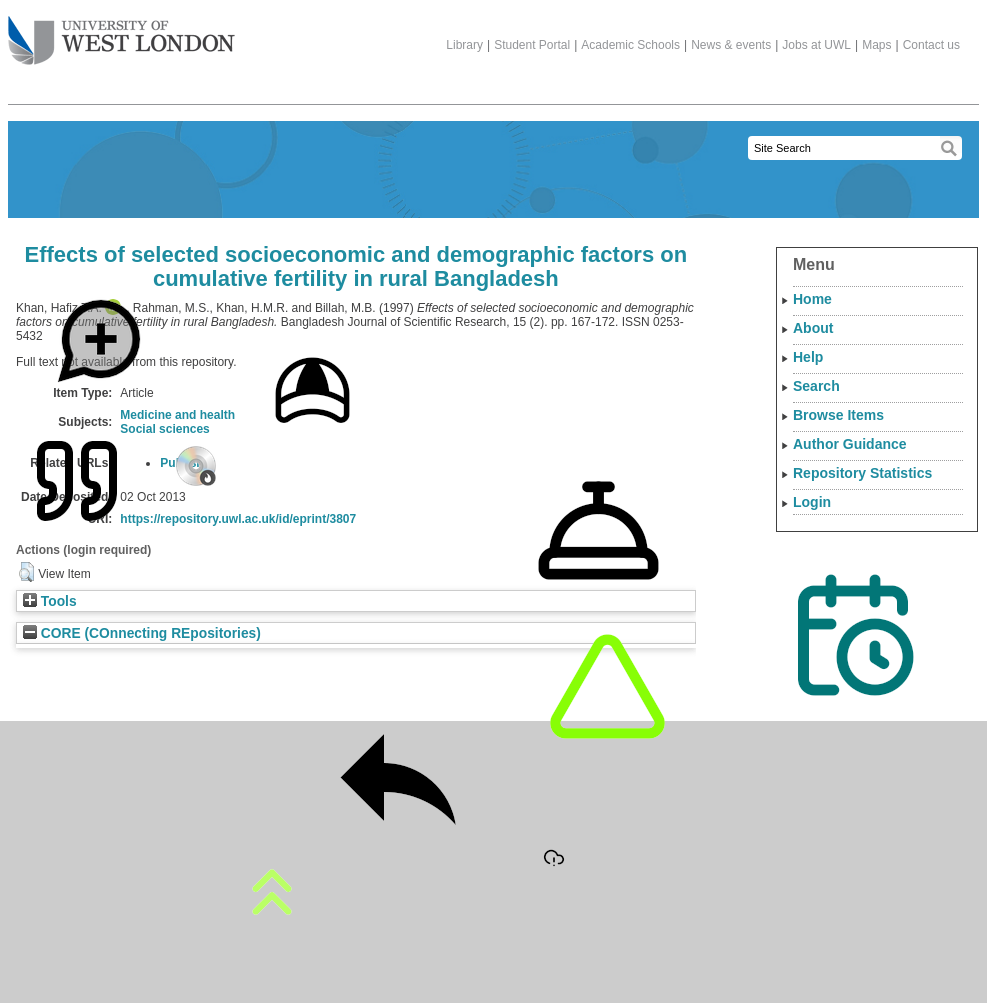 The width and height of the screenshot is (987, 1003). I want to click on burn files to a CD or DVD, so click(196, 466).